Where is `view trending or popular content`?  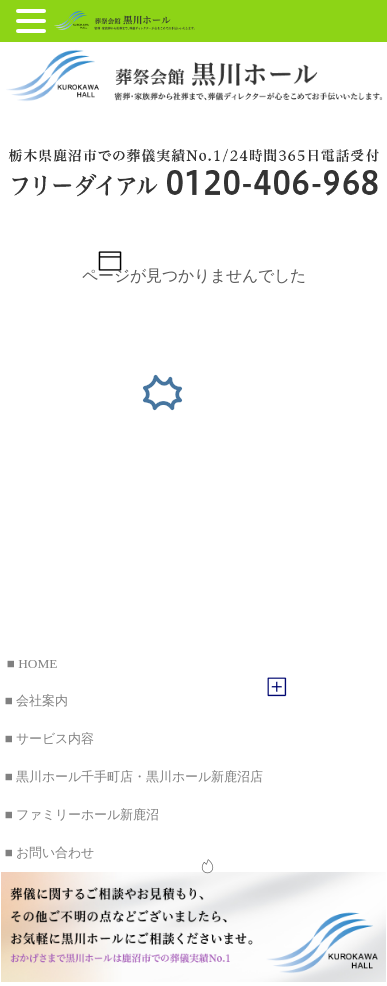 view trending or popular content is located at coordinates (207, 866).